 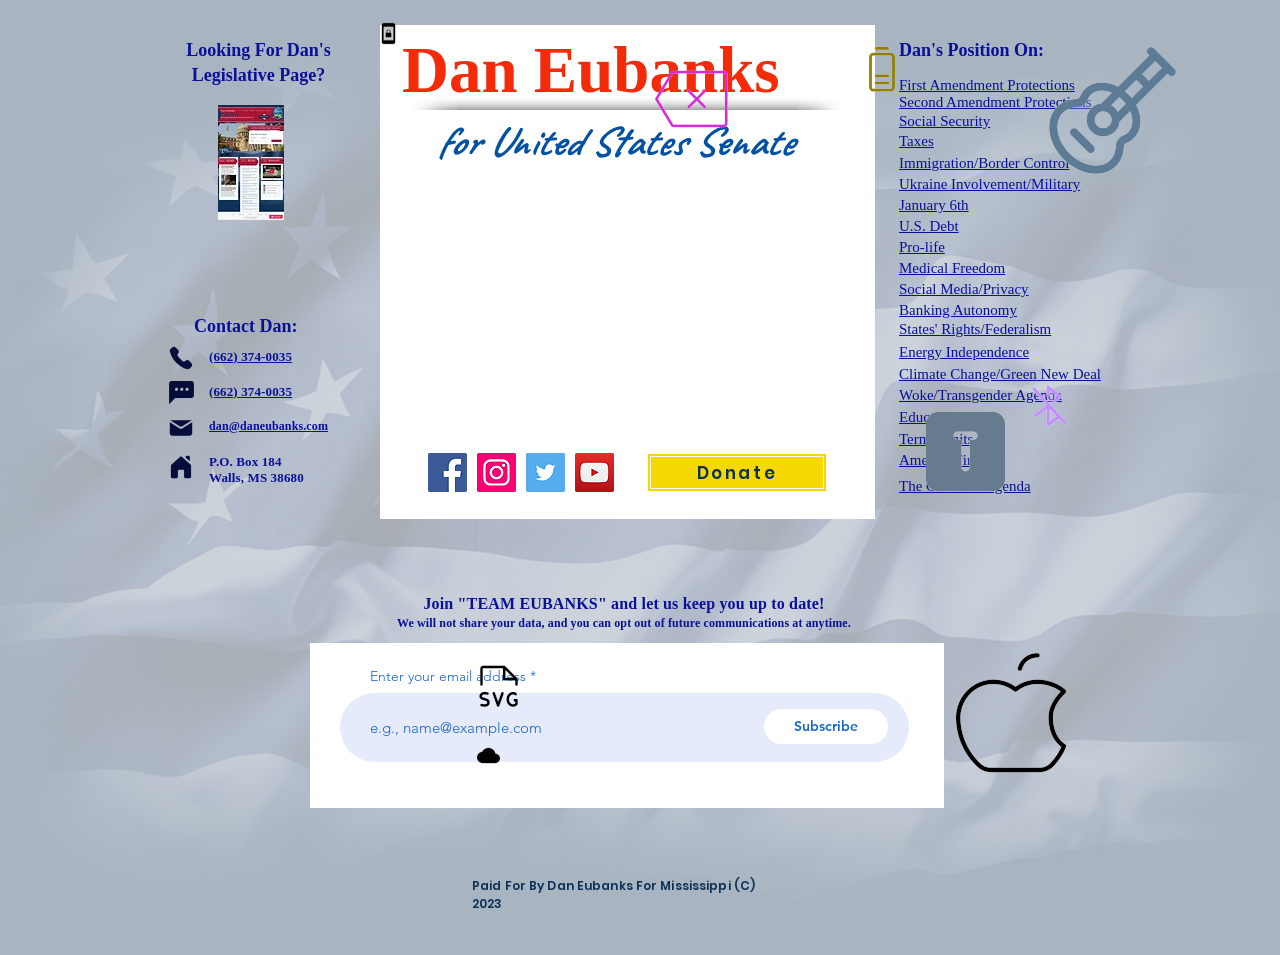 I want to click on access music or audio content, so click(x=1111, y=111).